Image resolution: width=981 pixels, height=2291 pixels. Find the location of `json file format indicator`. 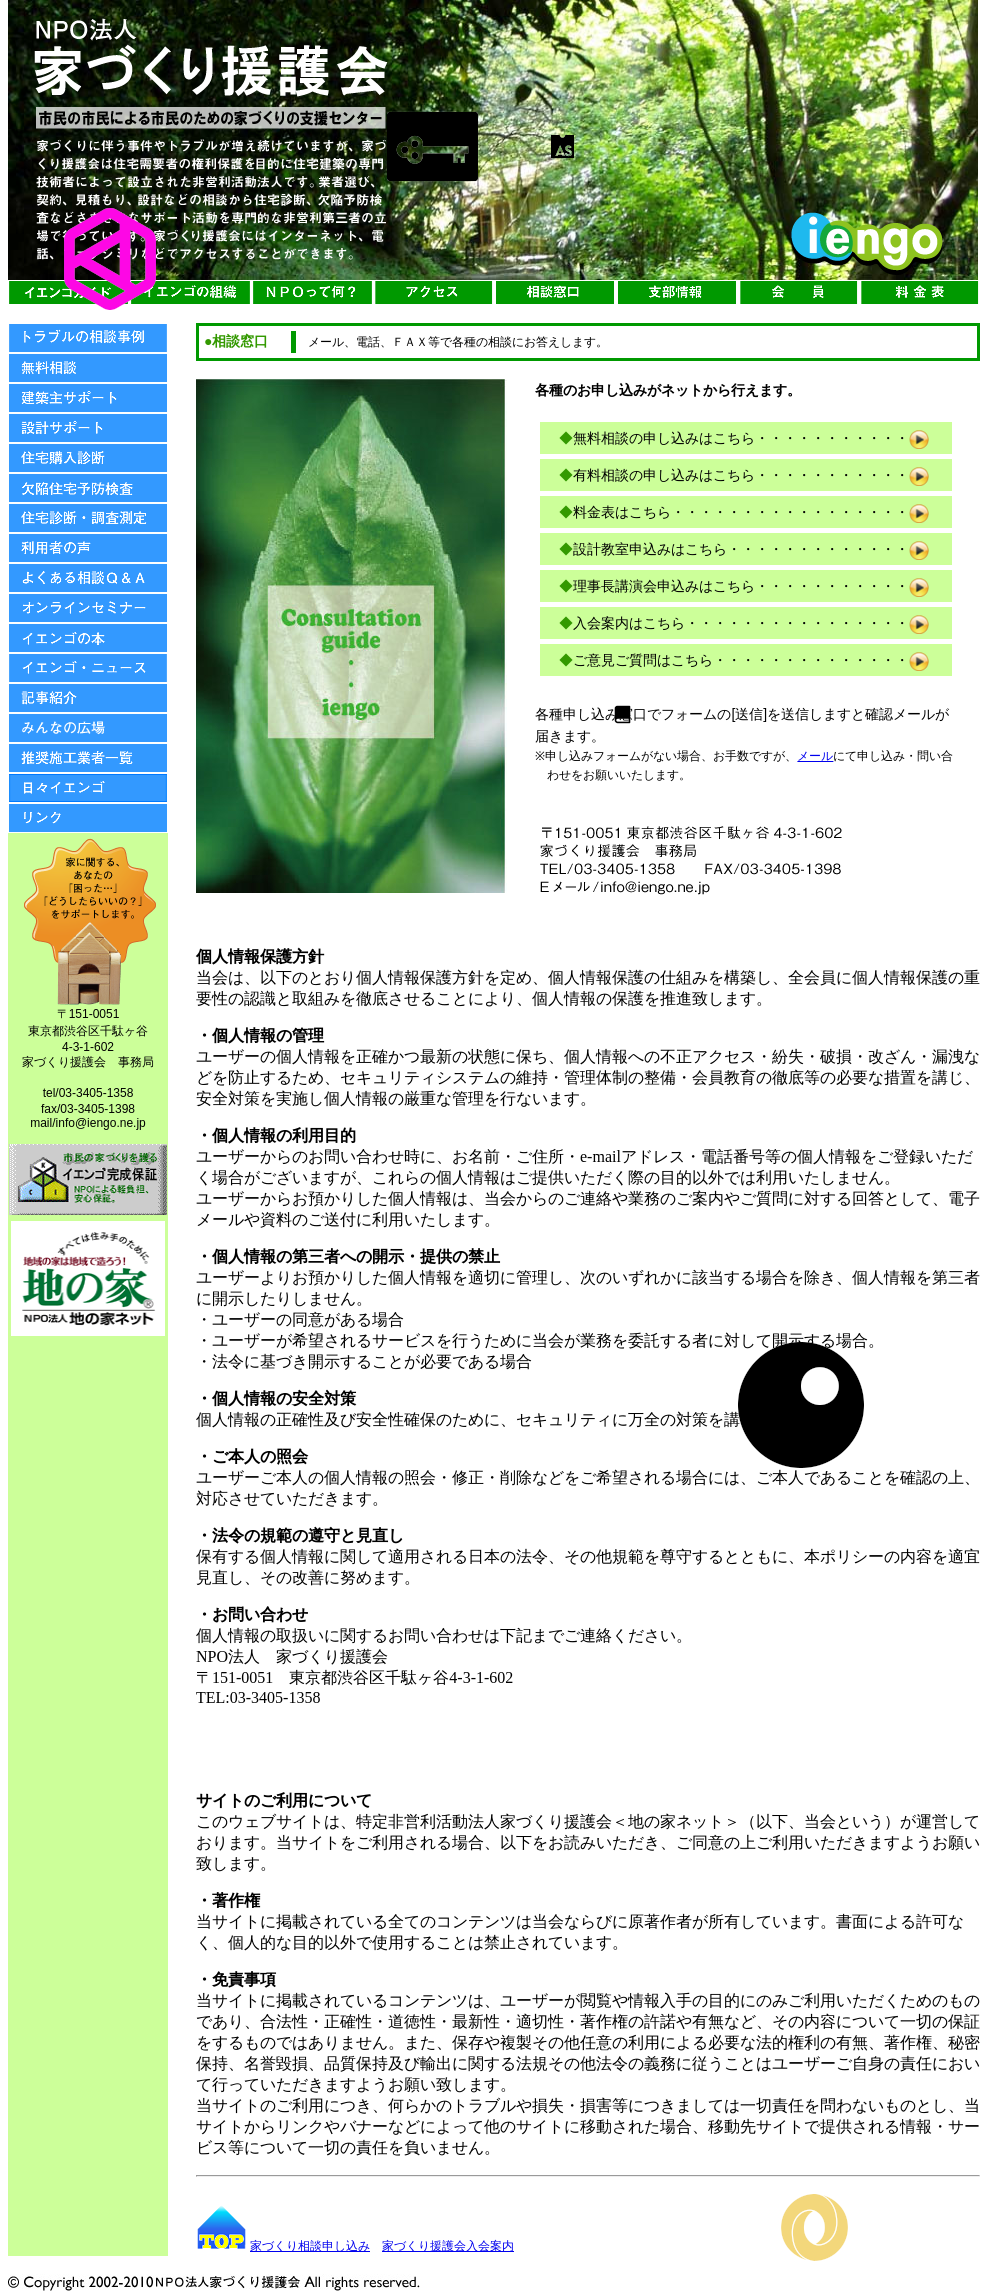

json file format indicator is located at coordinates (814, 2227).